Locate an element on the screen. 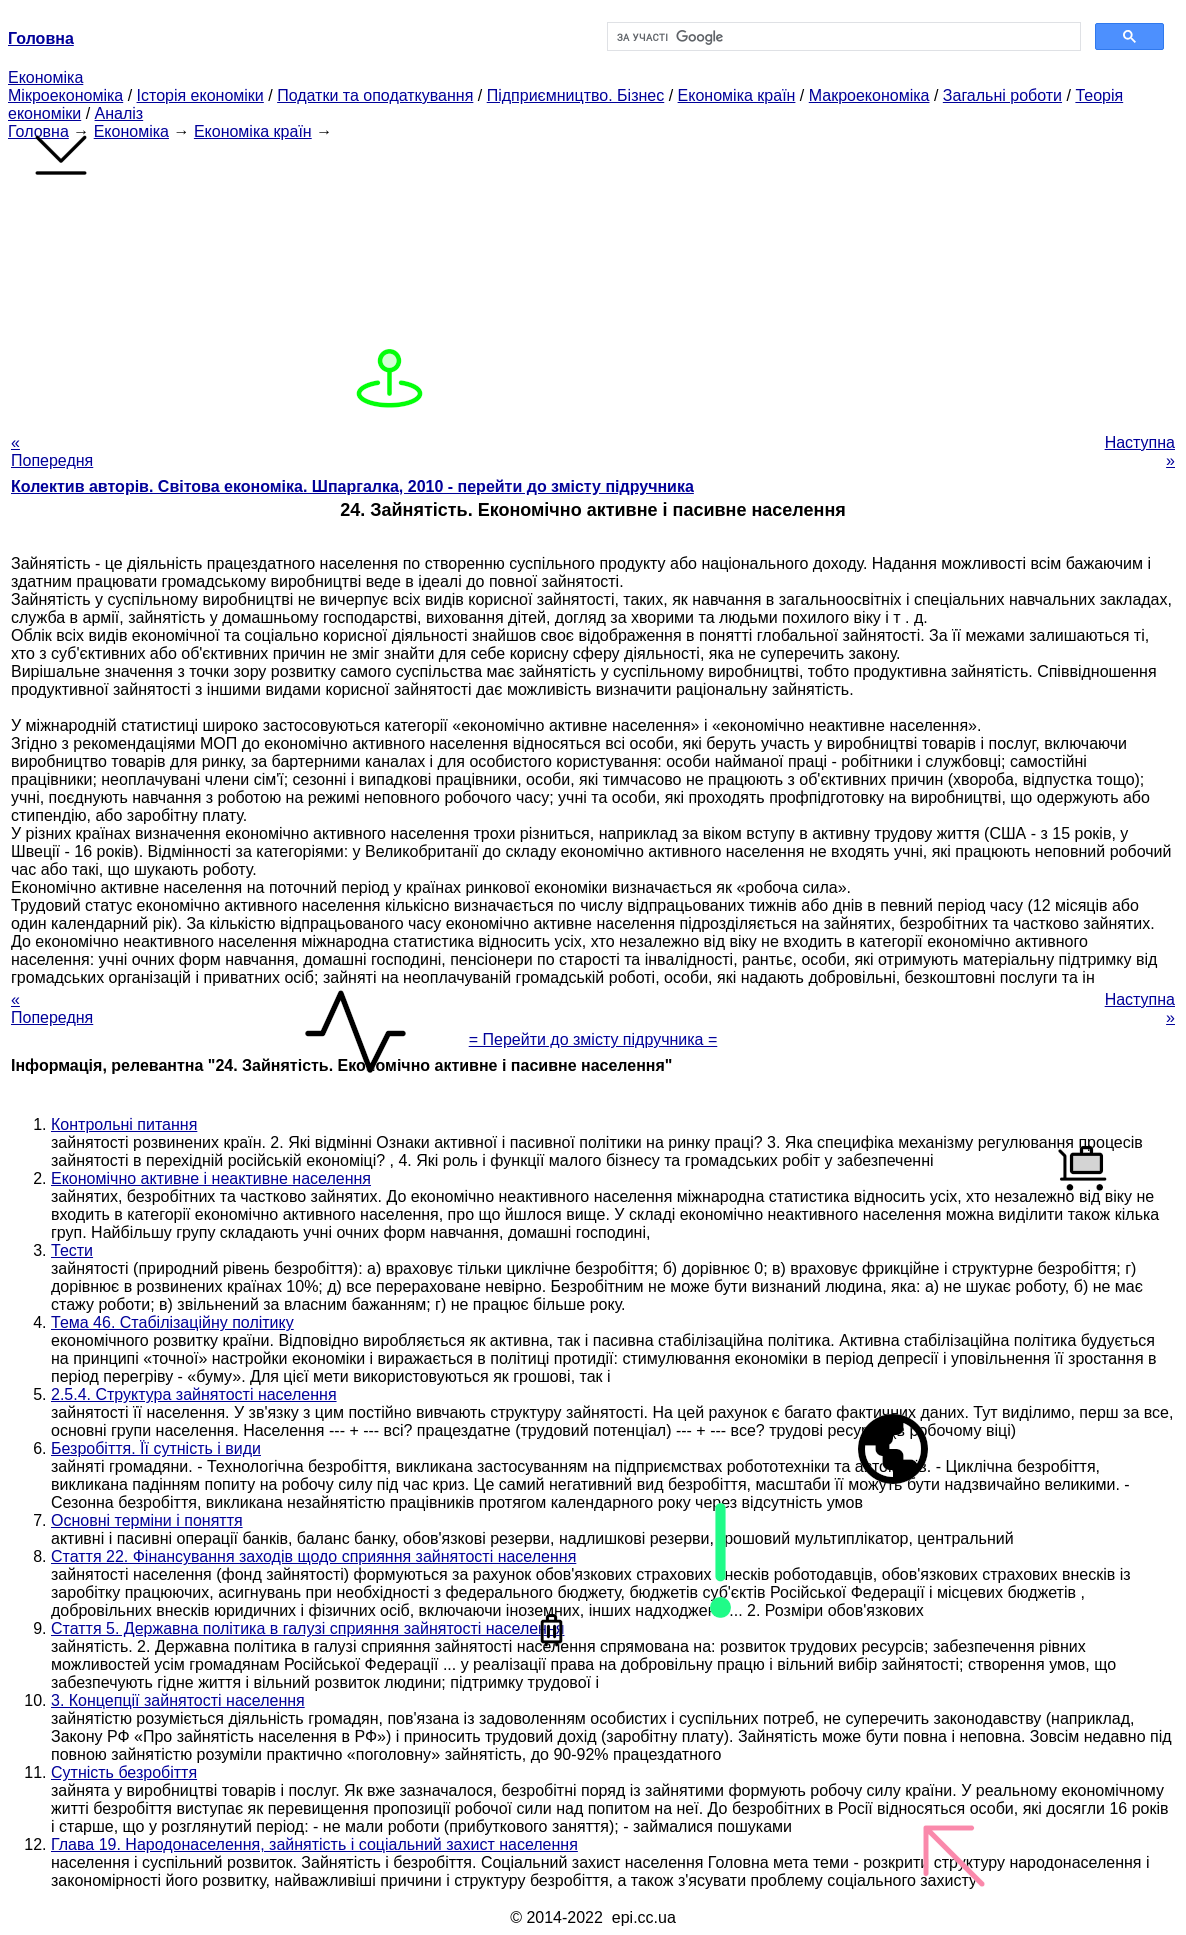 The width and height of the screenshot is (1186, 1935). mark a location on the map is located at coordinates (389, 379).